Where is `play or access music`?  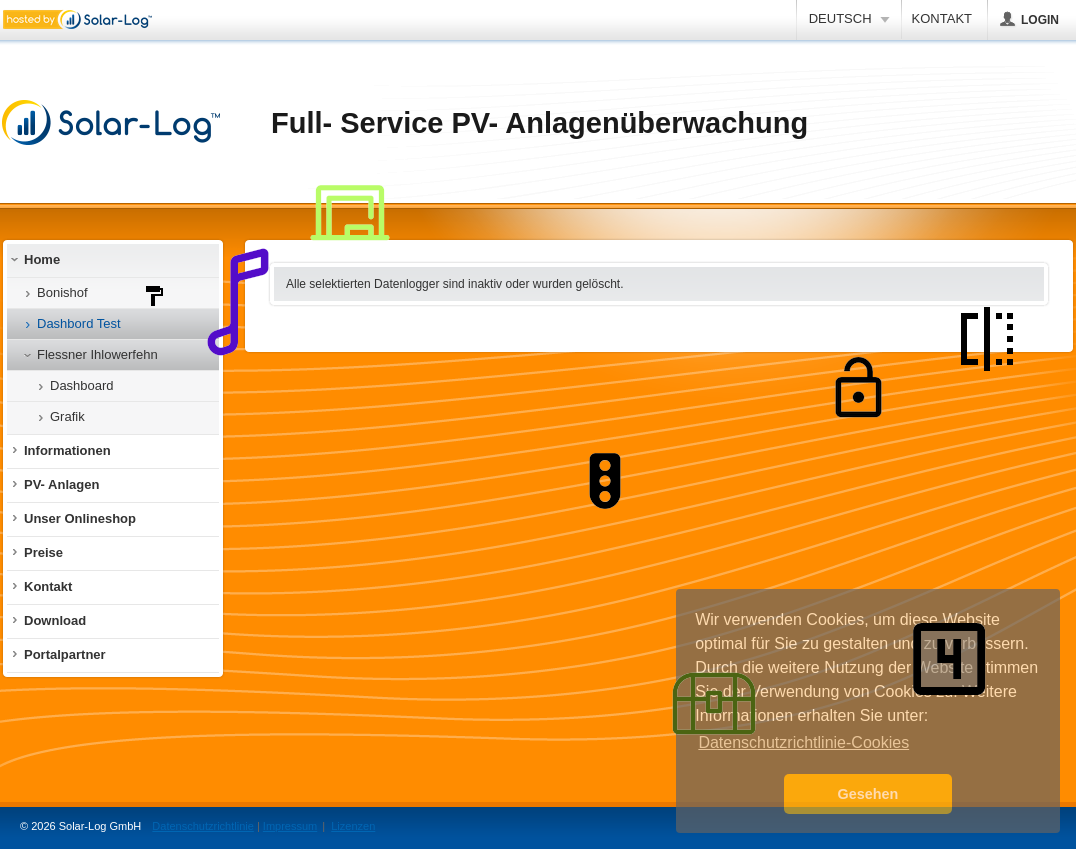
play or access music is located at coordinates (238, 302).